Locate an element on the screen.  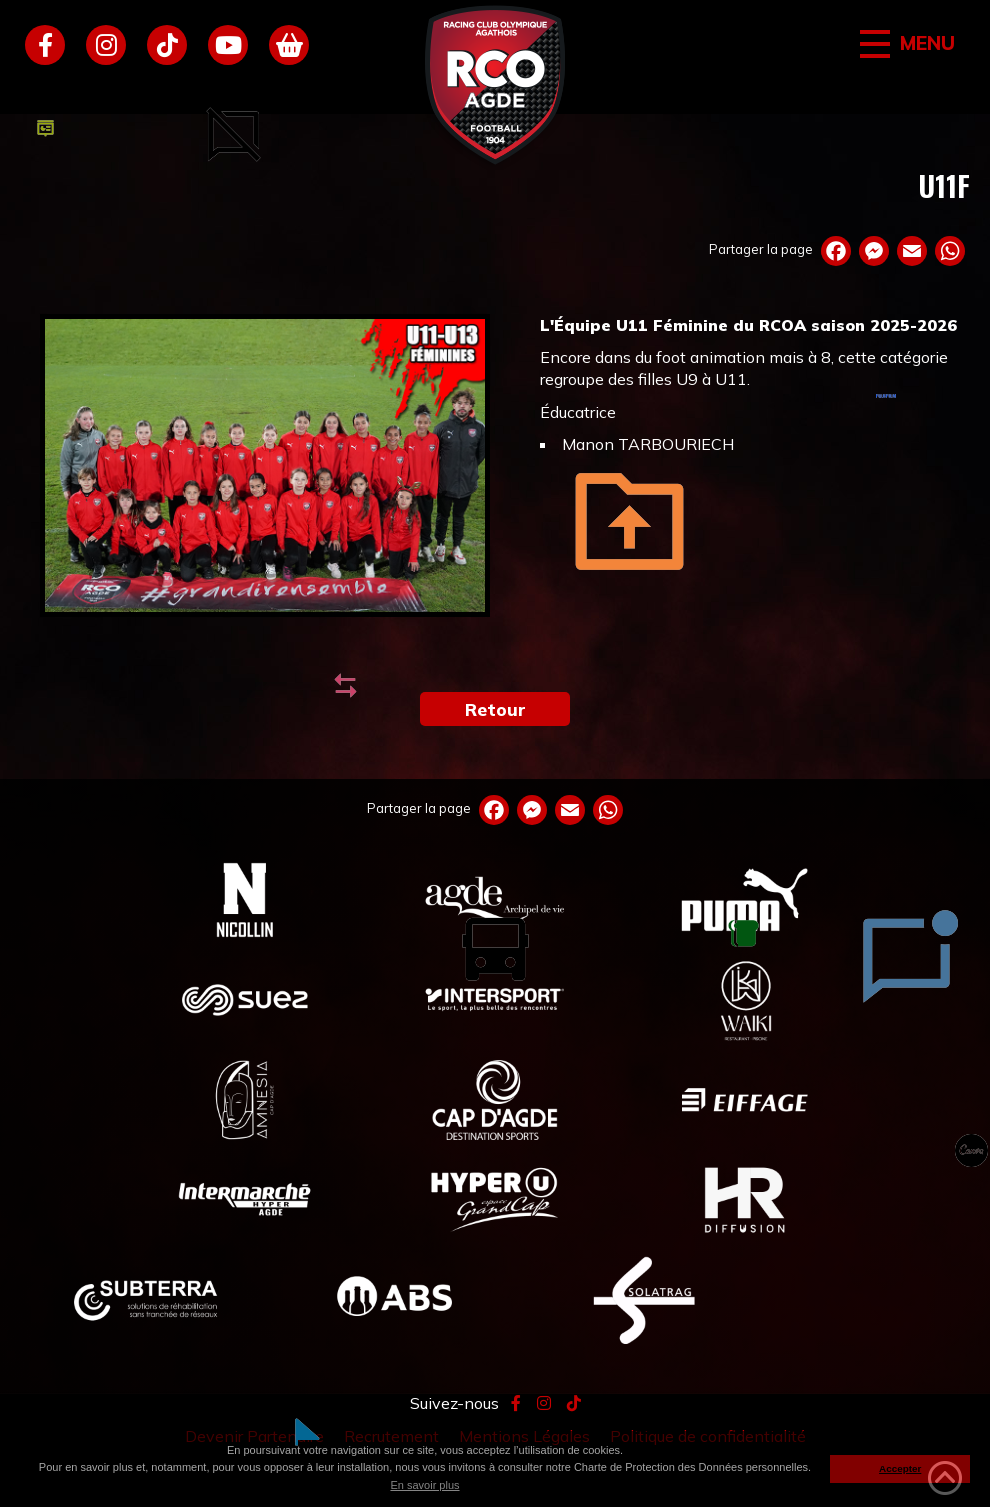
visit Fujifilm's official website or support is located at coordinates (886, 396).